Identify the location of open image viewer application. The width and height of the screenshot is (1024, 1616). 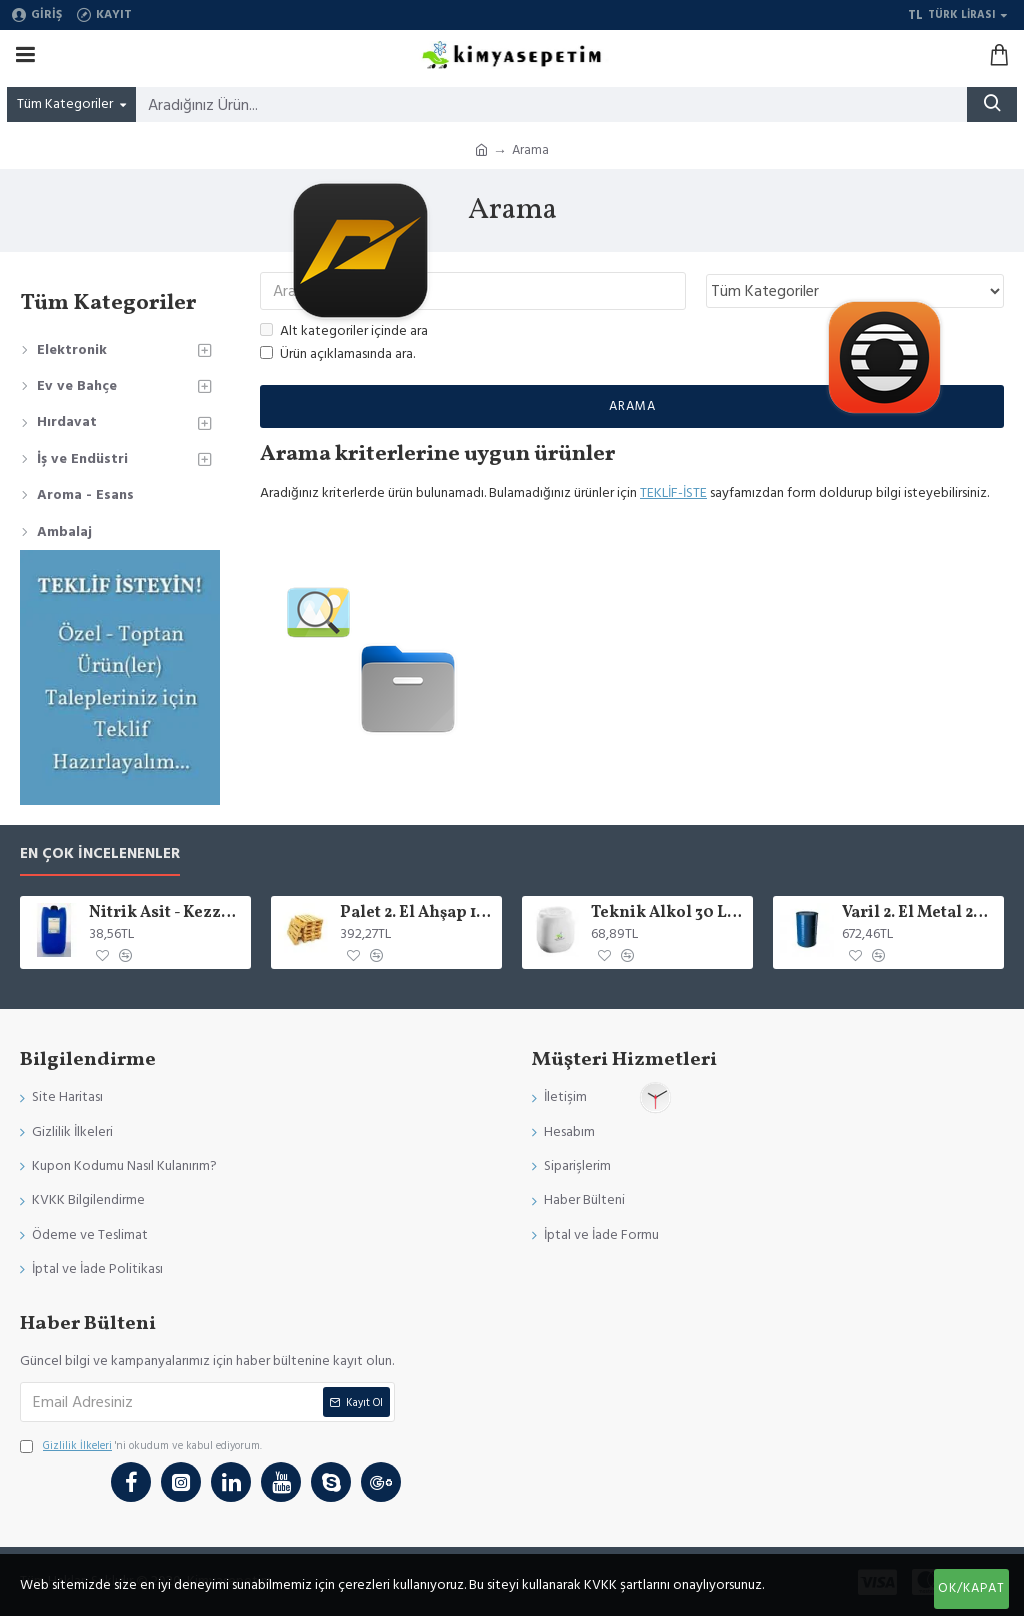
(318, 612).